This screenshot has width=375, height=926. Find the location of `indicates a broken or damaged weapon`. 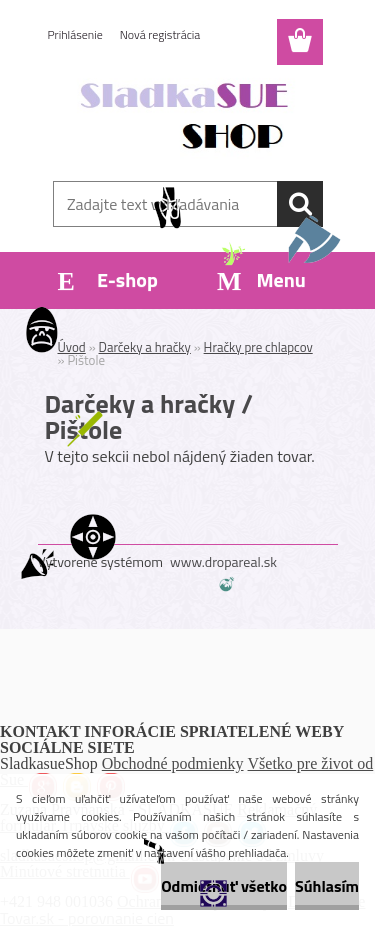

indicates a broken or damaged weapon is located at coordinates (233, 253).